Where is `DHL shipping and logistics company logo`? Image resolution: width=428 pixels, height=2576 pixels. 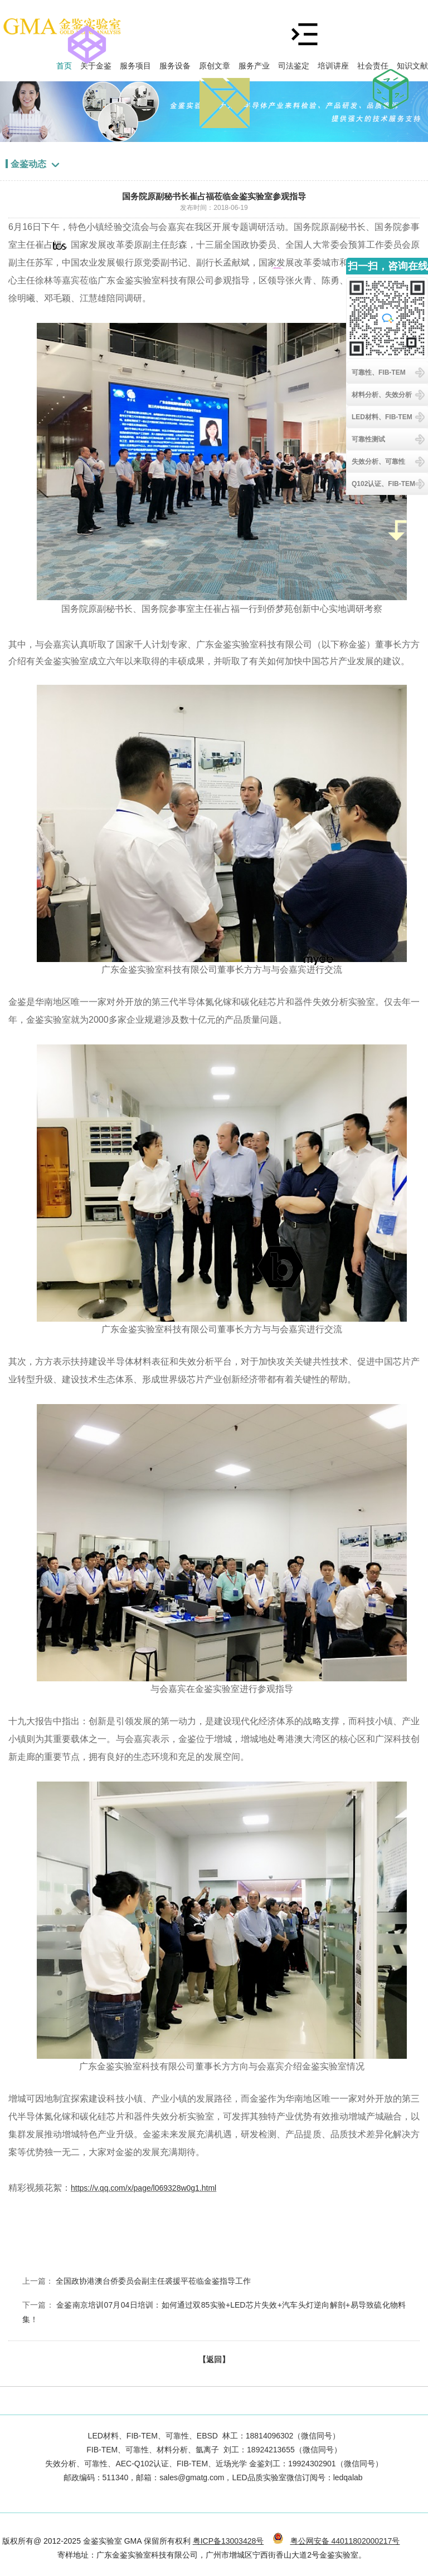 DHL shipping and logistics company logo is located at coordinates (277, 268).